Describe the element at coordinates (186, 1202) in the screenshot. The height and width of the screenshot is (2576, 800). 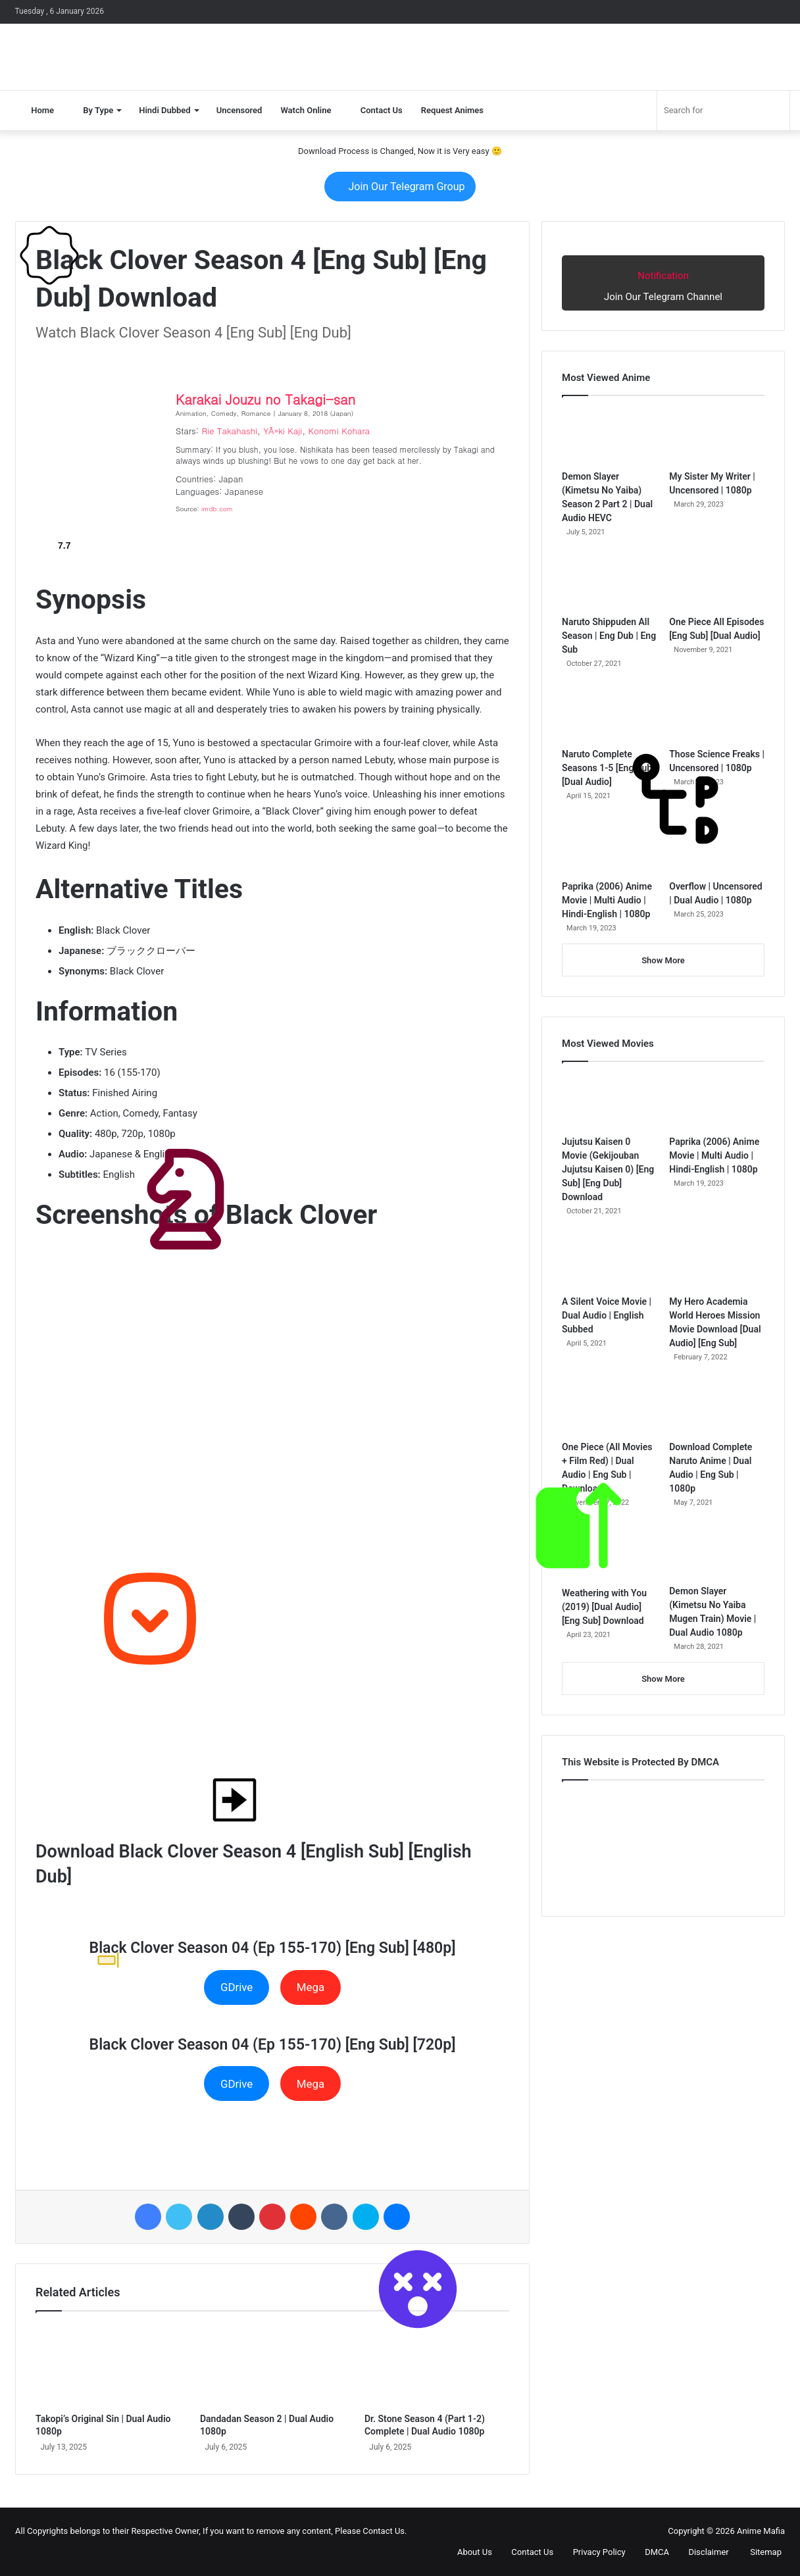
I see `play chess or access chess game` at that location.